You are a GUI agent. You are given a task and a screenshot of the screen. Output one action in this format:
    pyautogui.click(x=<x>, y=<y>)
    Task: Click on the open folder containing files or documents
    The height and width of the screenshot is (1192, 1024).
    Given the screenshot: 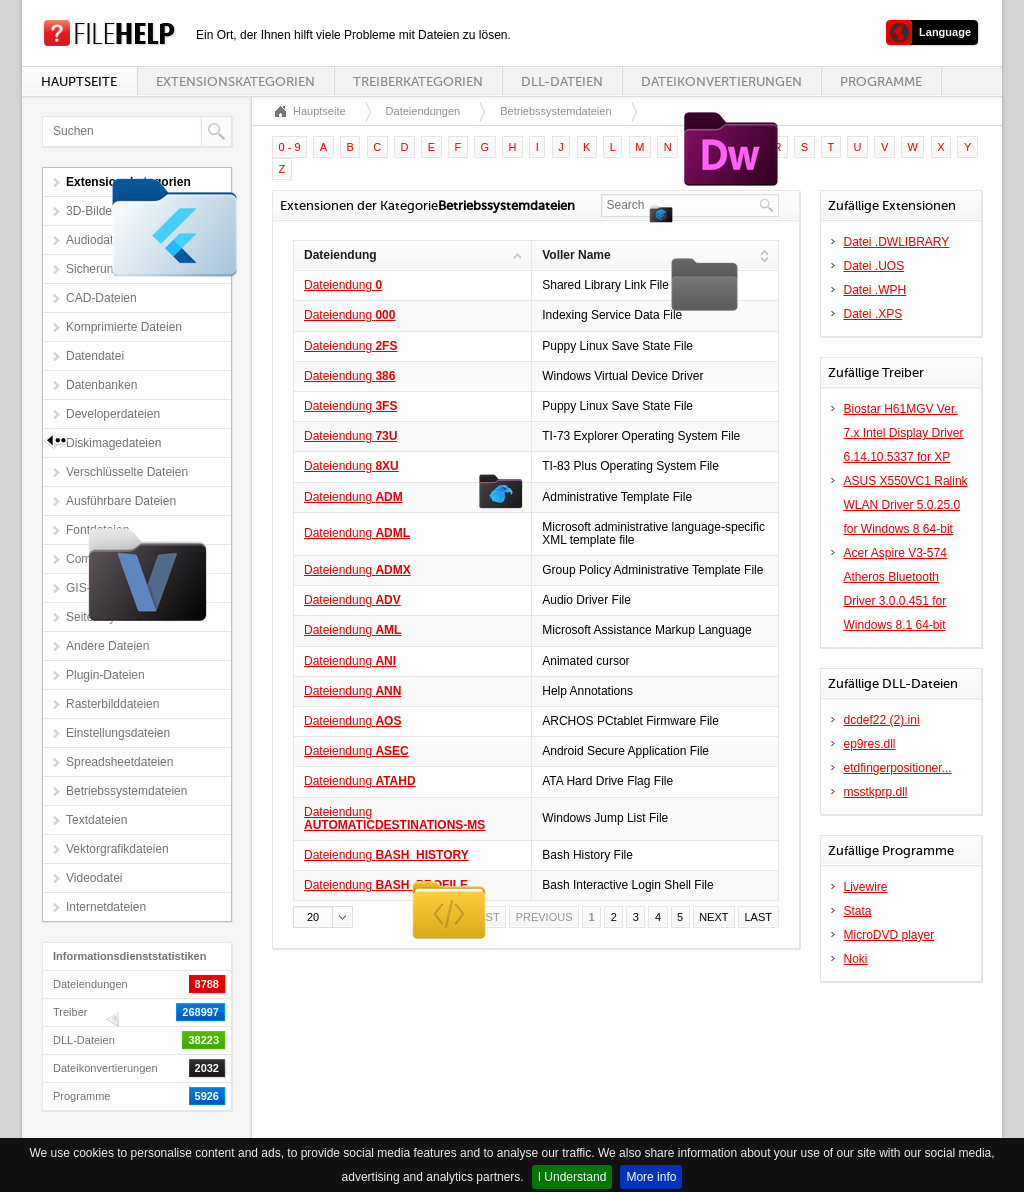 What is the action you would take?
    pyautogui.click(x=704, y=284)
    